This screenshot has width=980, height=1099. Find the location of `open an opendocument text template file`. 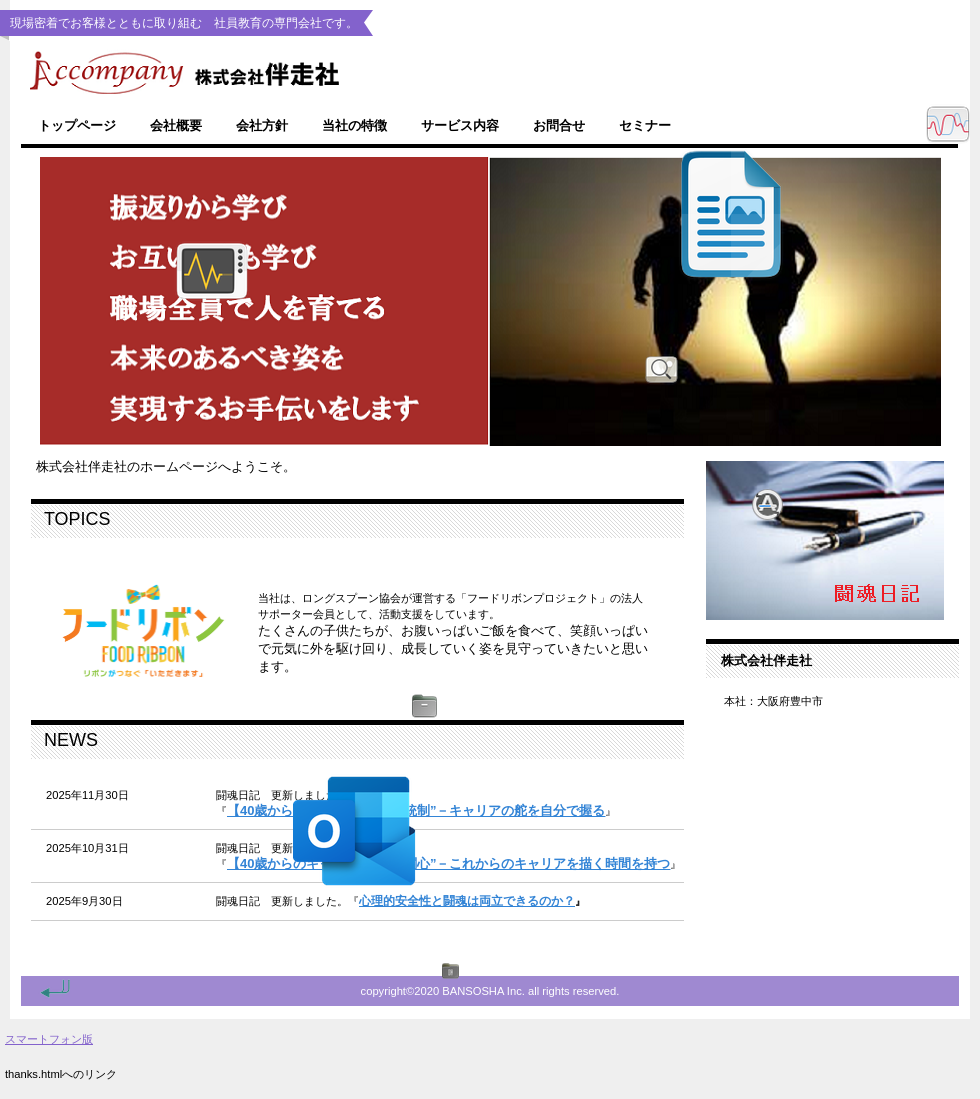

open an opendocument text template file is located at coordinates (731, 214).